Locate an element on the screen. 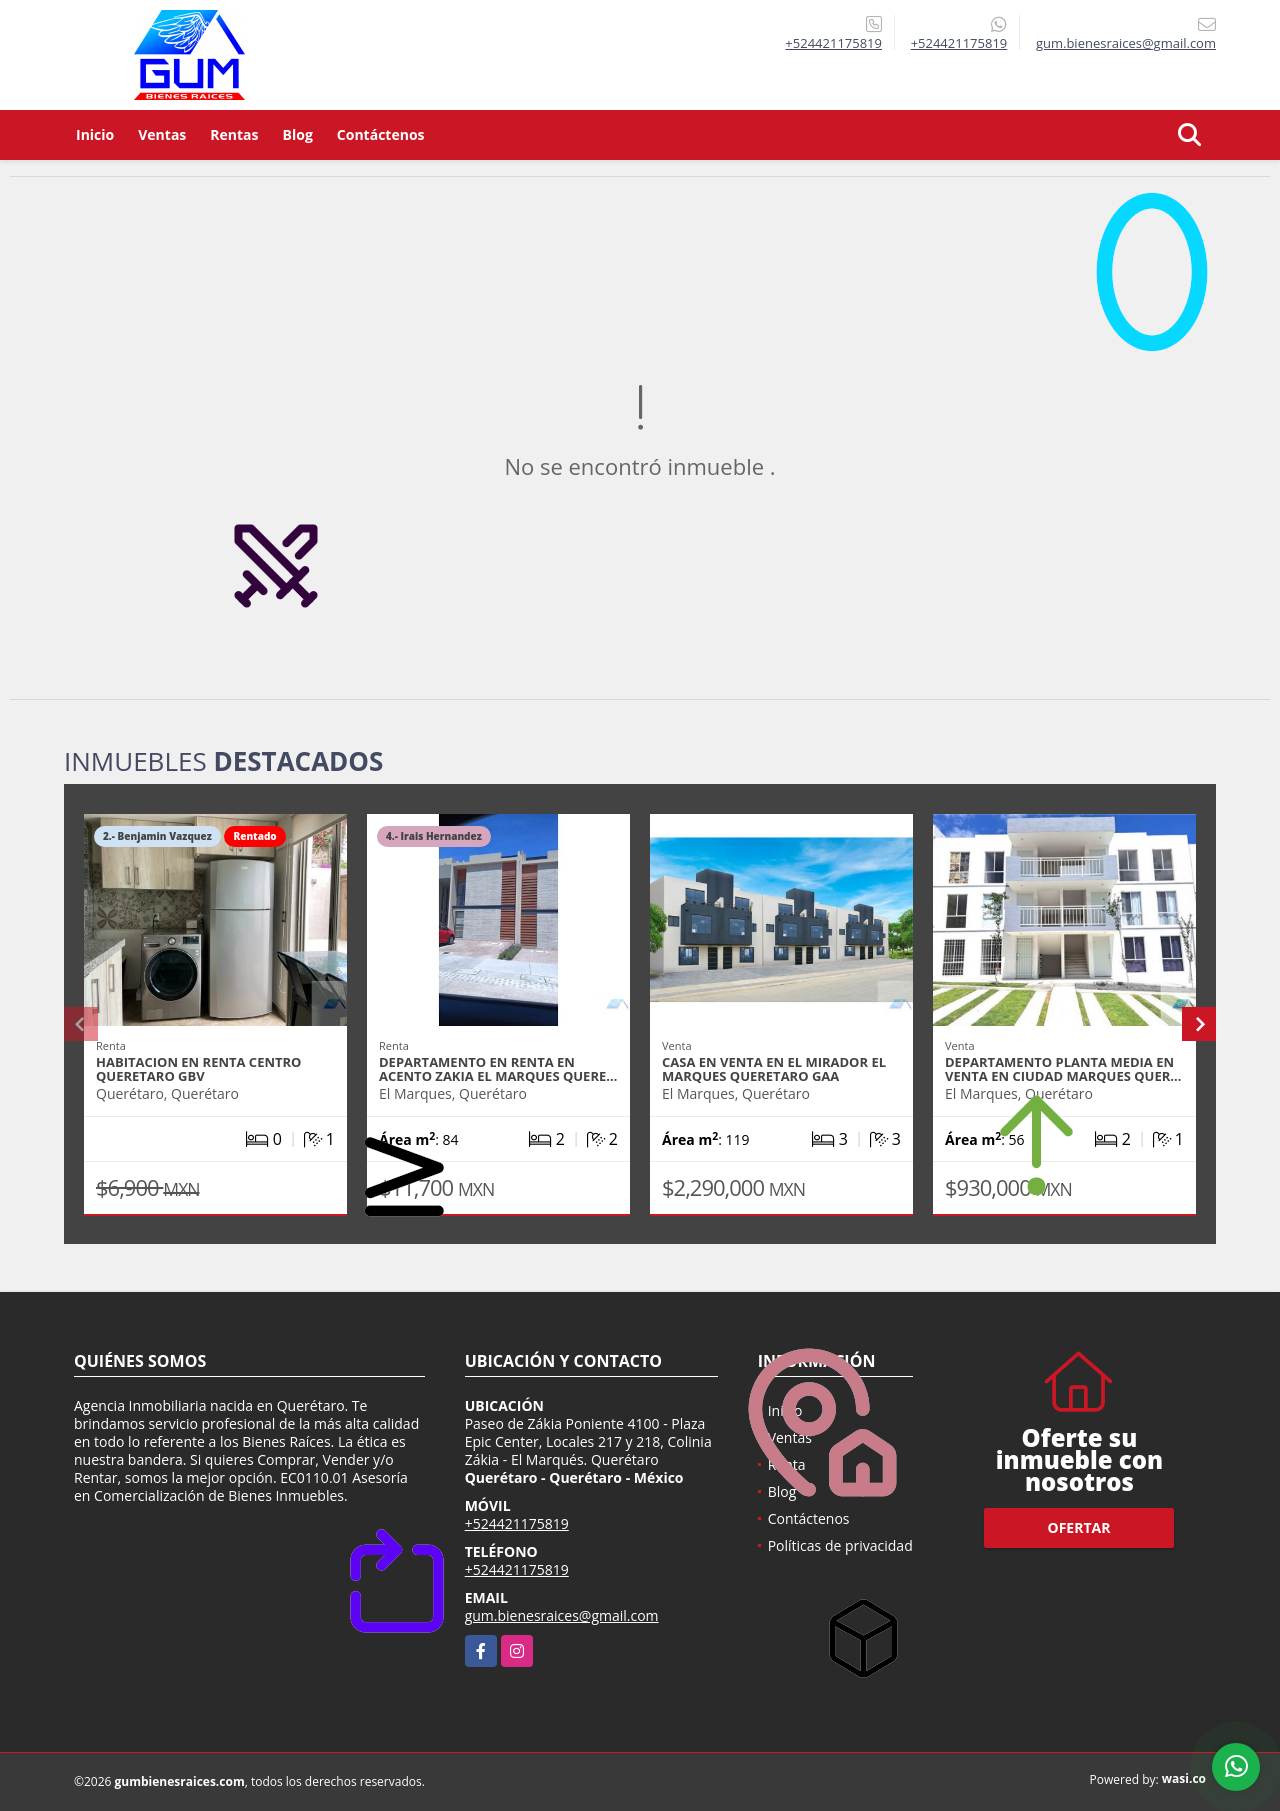  initiate battle or combat mode is located at coordinates (276, 566).